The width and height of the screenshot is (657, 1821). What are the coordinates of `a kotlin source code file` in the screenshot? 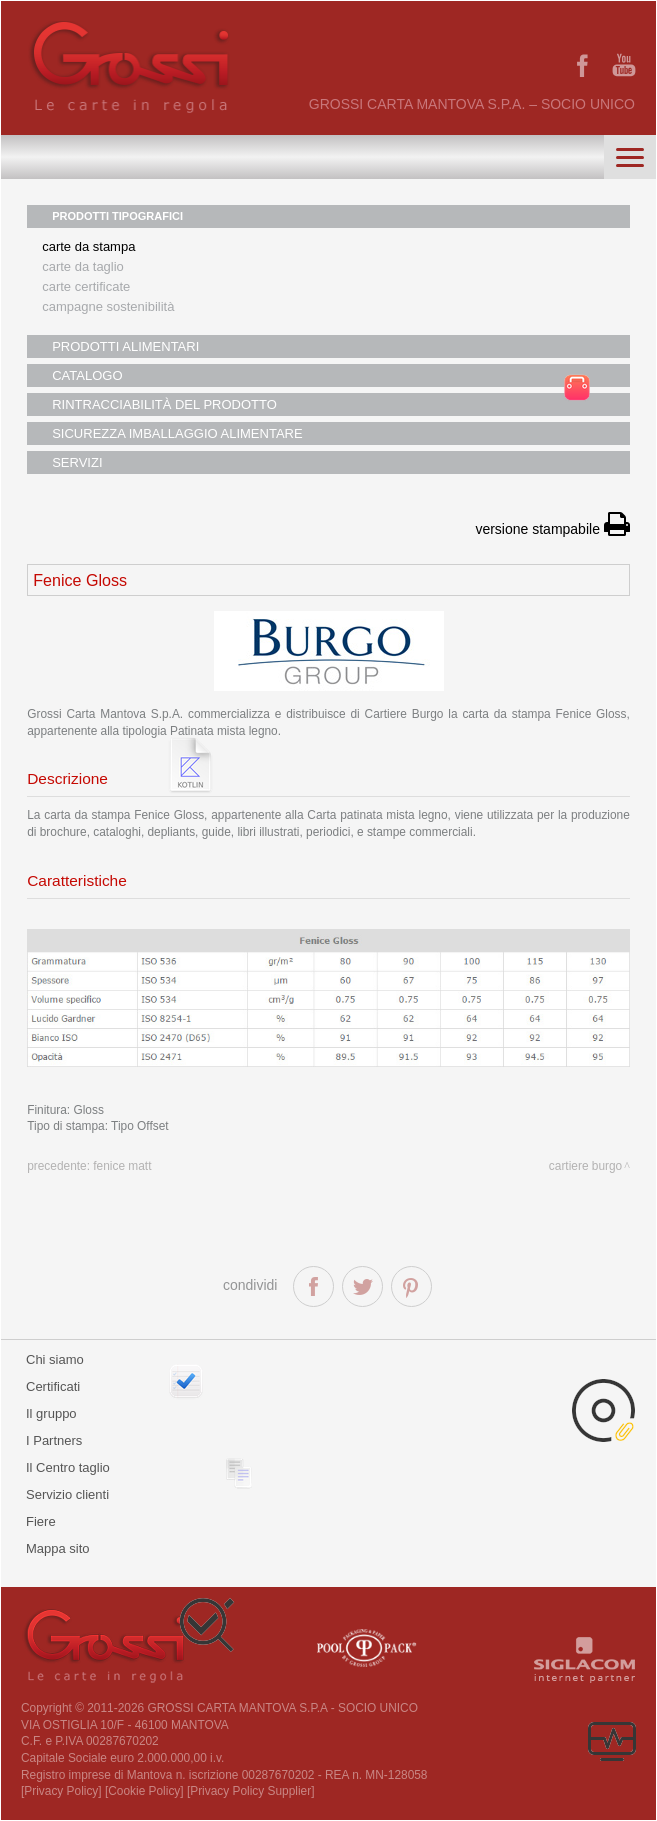 It's located at (190, 765).